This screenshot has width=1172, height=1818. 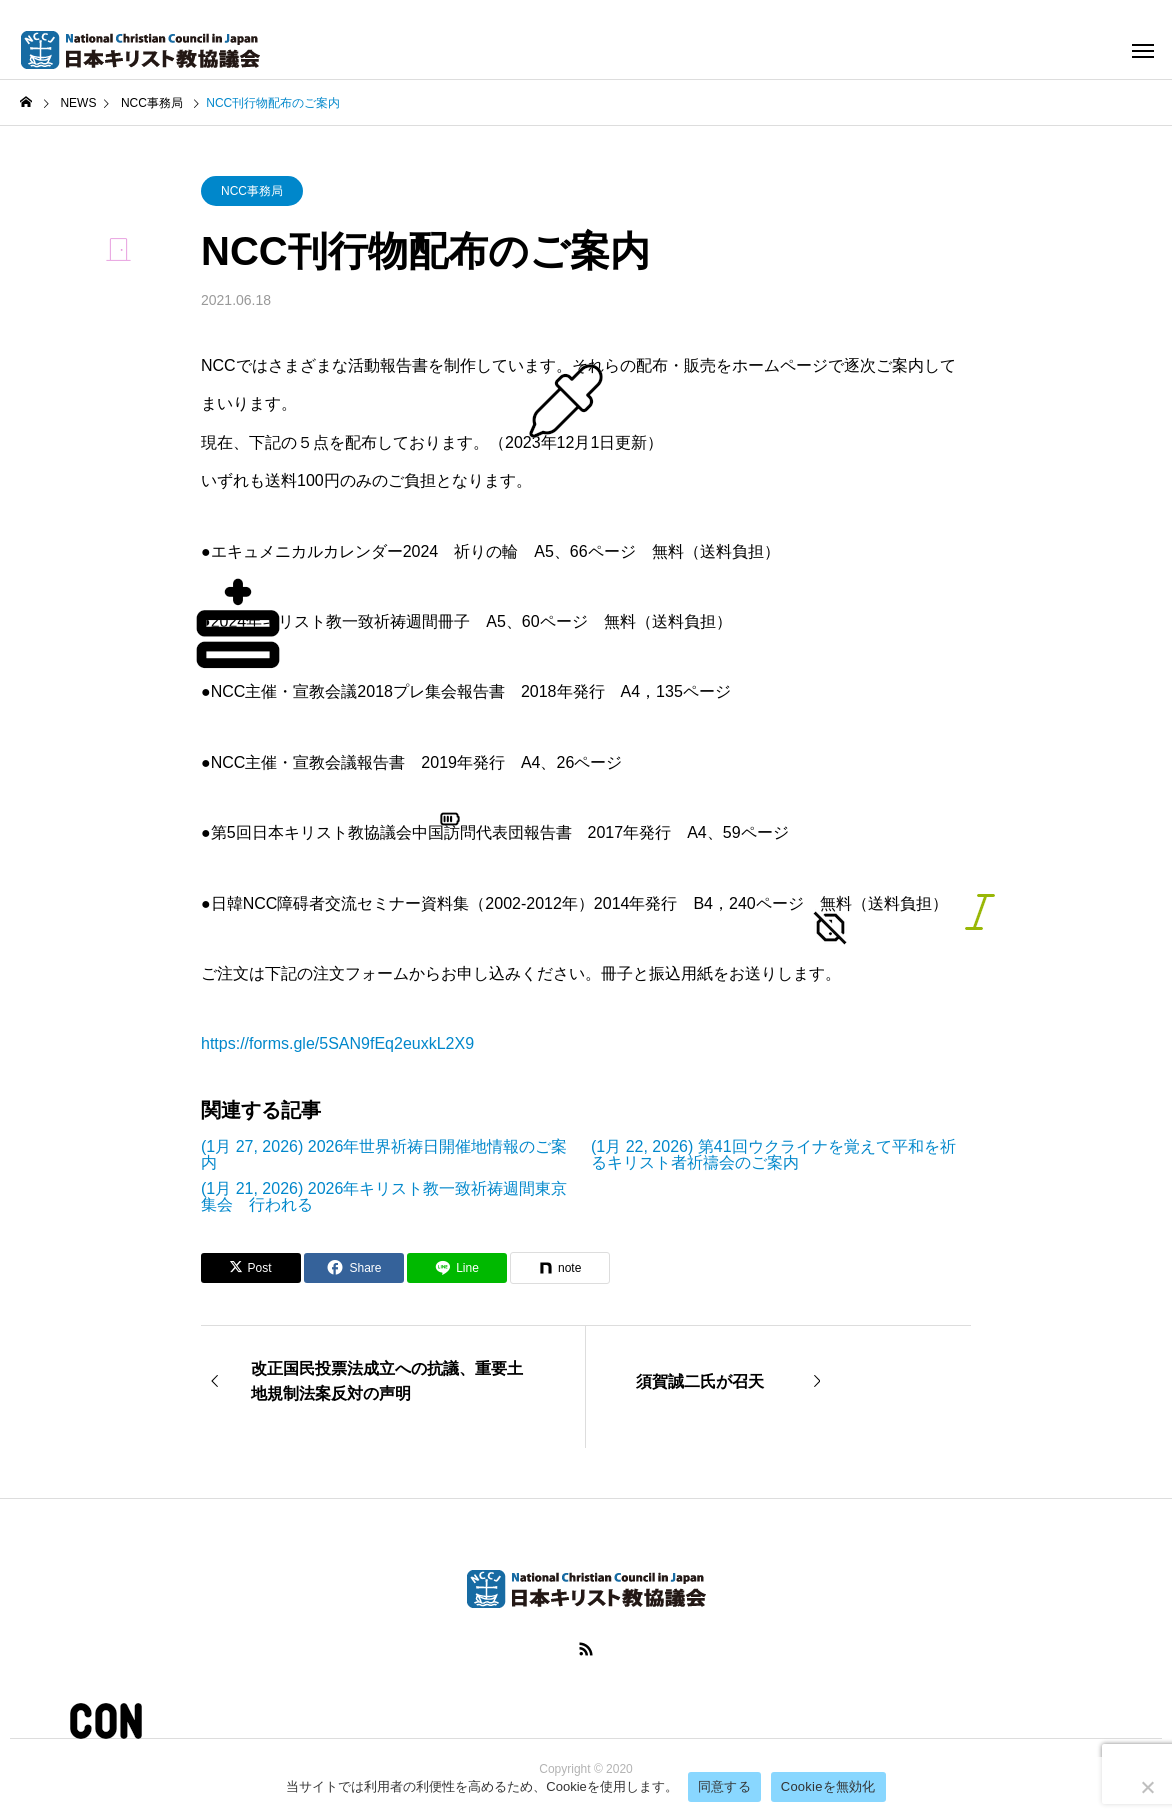 I want to click on disable or turn off reporting, so click(x=830, y=927).